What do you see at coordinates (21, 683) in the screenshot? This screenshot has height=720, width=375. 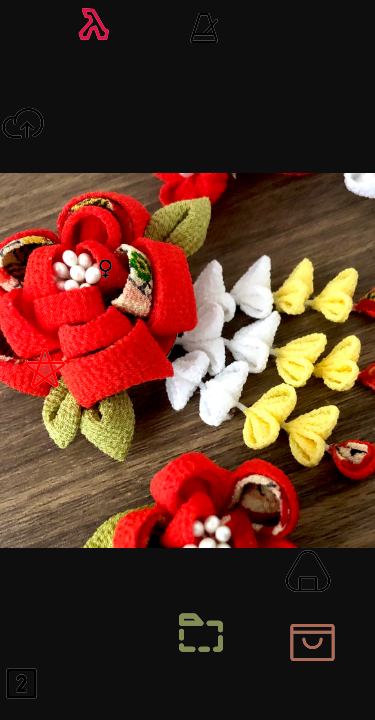 I see `indicates step two in a numbered sequence` at bounding box center [21, 683].